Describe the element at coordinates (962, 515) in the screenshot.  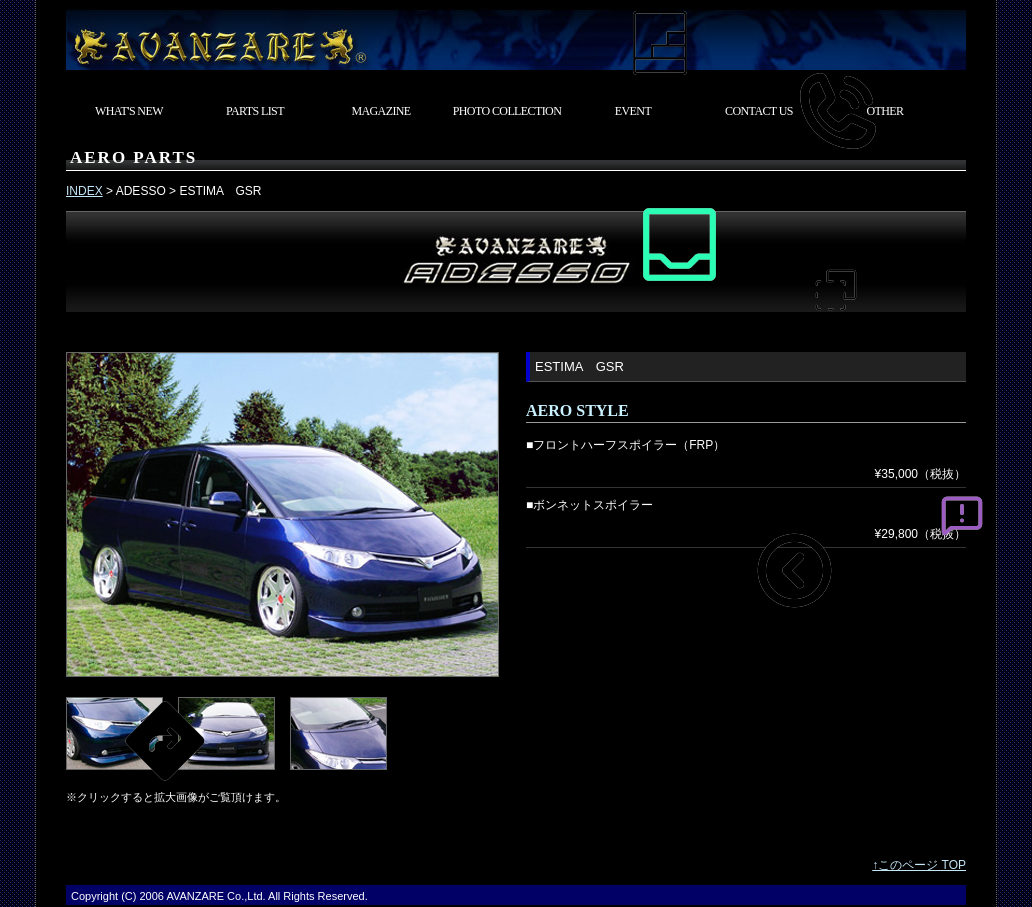
I see `message contains a warning or alert` at that location.